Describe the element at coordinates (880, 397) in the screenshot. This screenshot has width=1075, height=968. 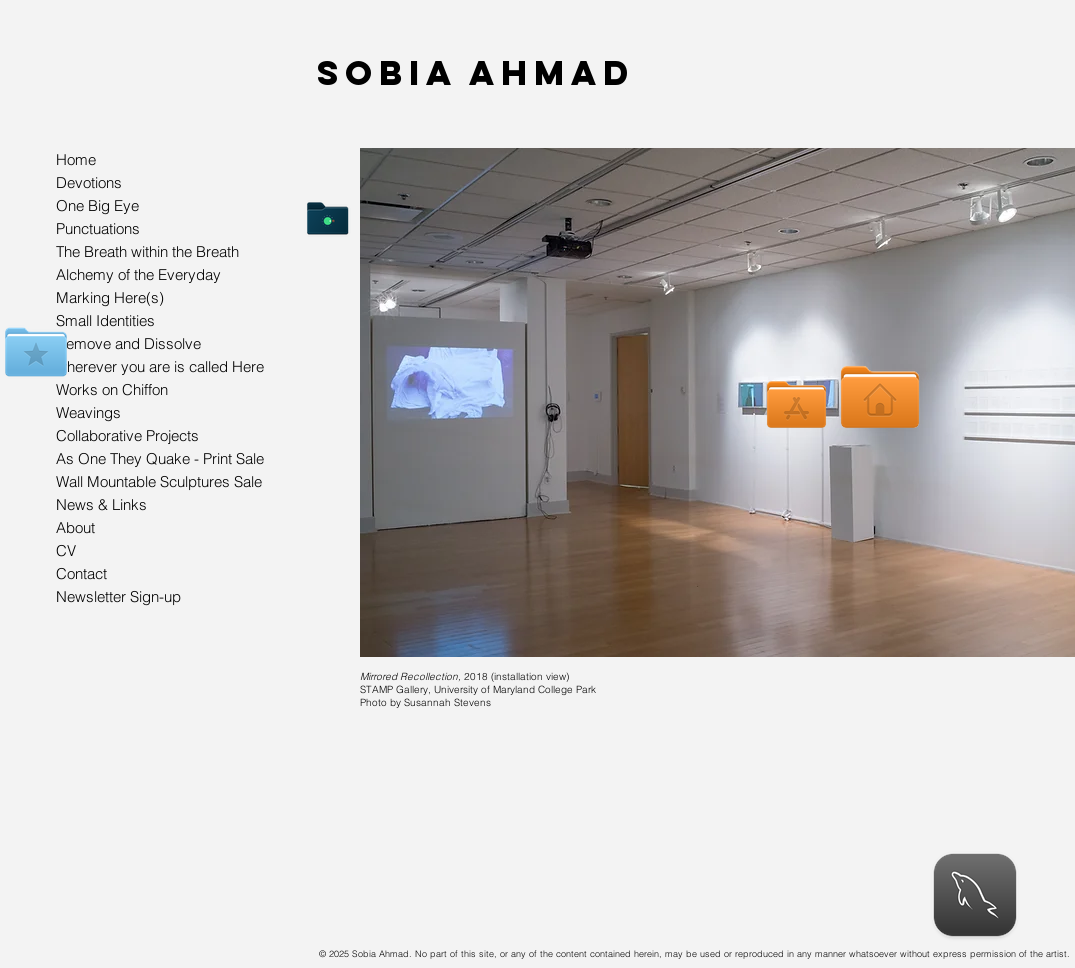
I see `access your home folder` at that location.